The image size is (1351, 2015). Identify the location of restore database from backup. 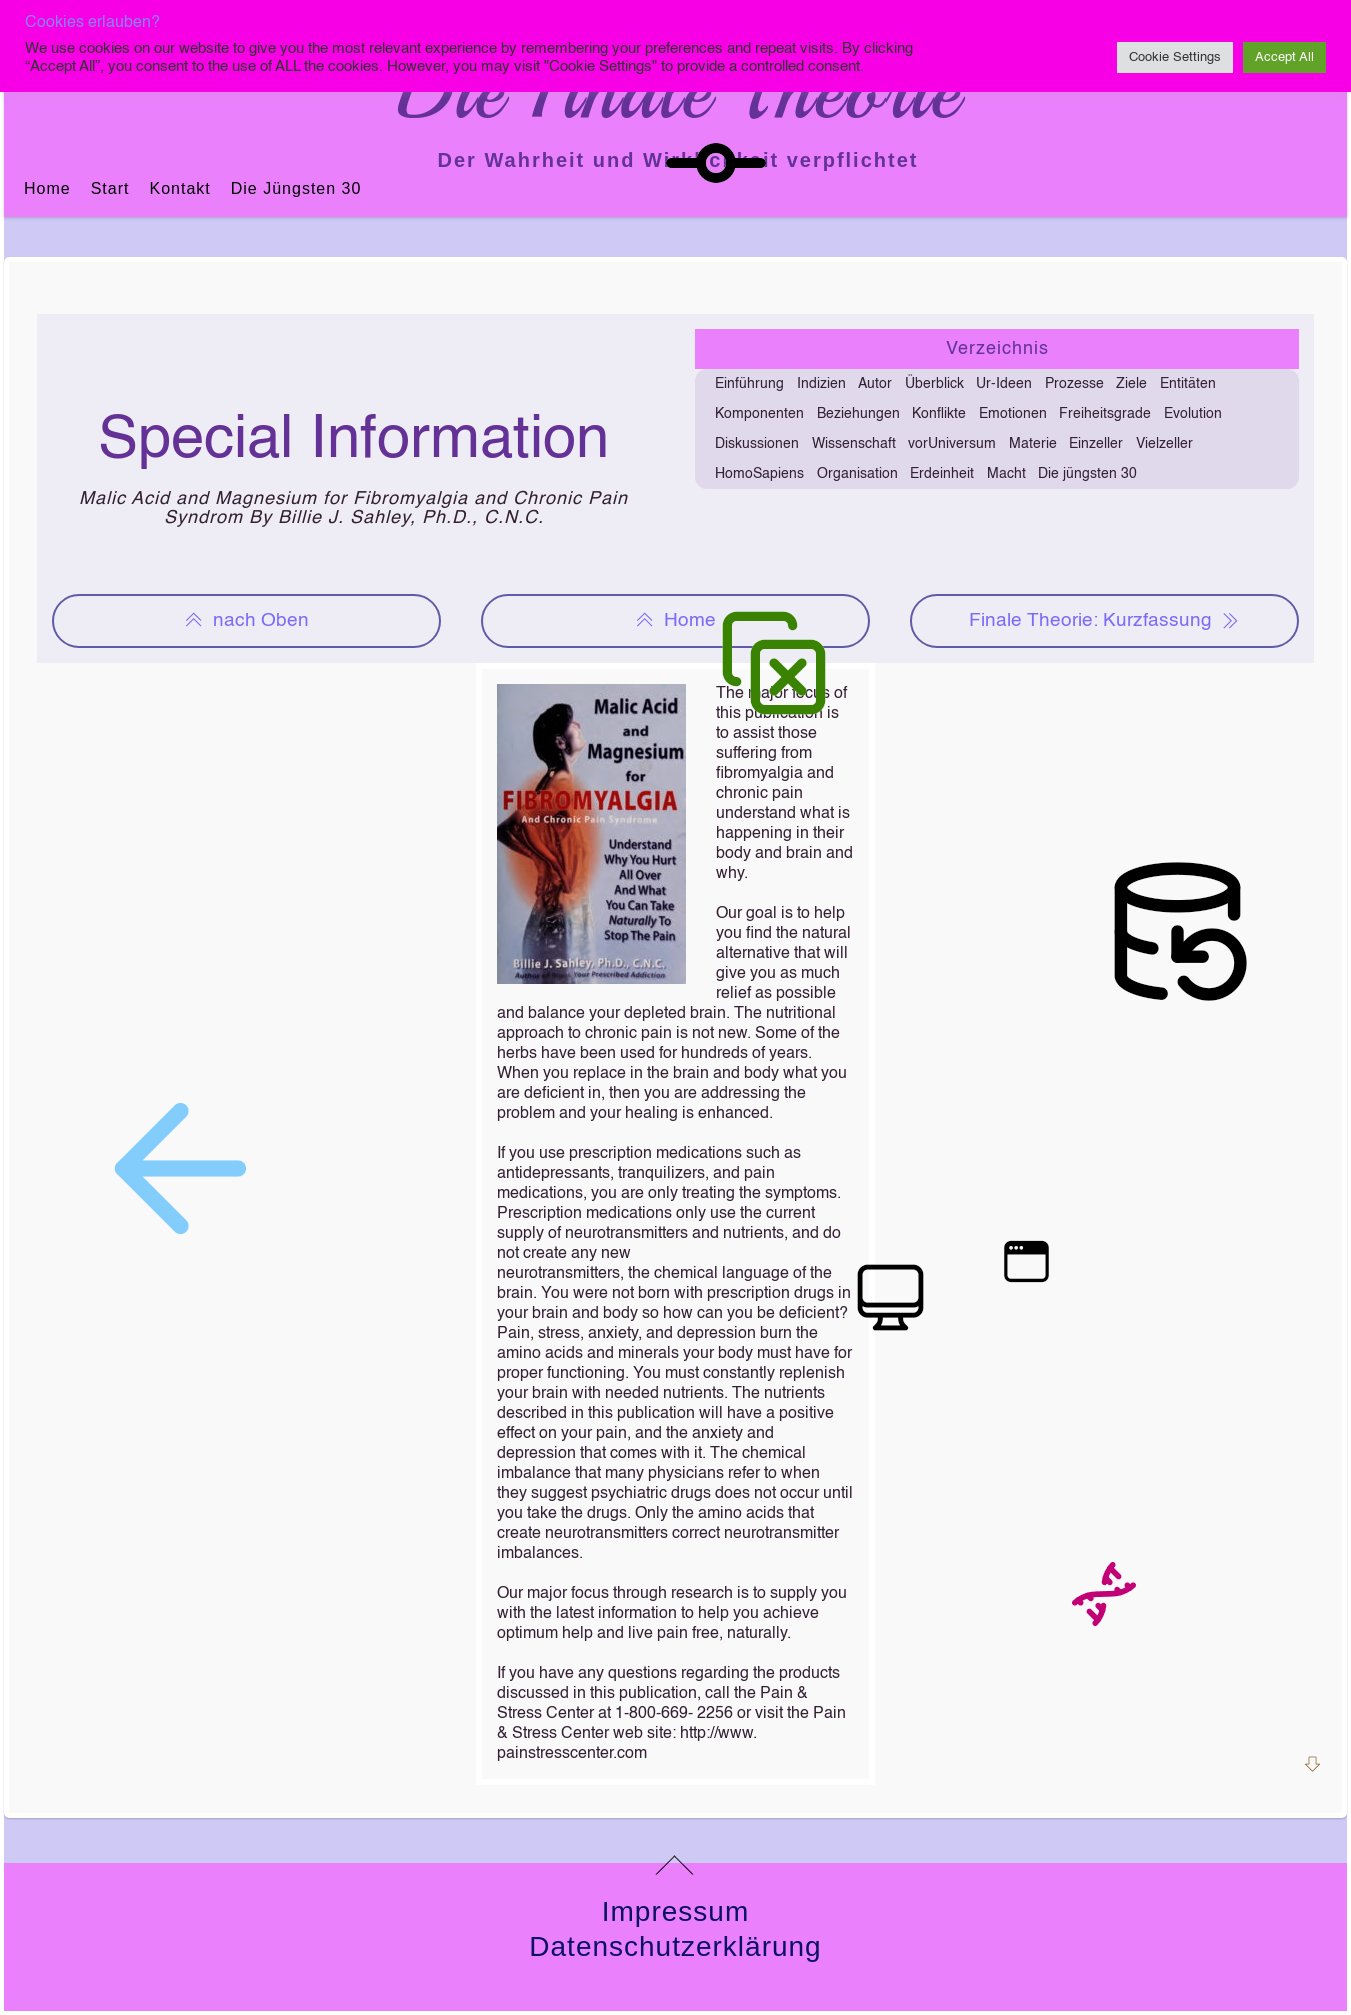
(1177, 931).